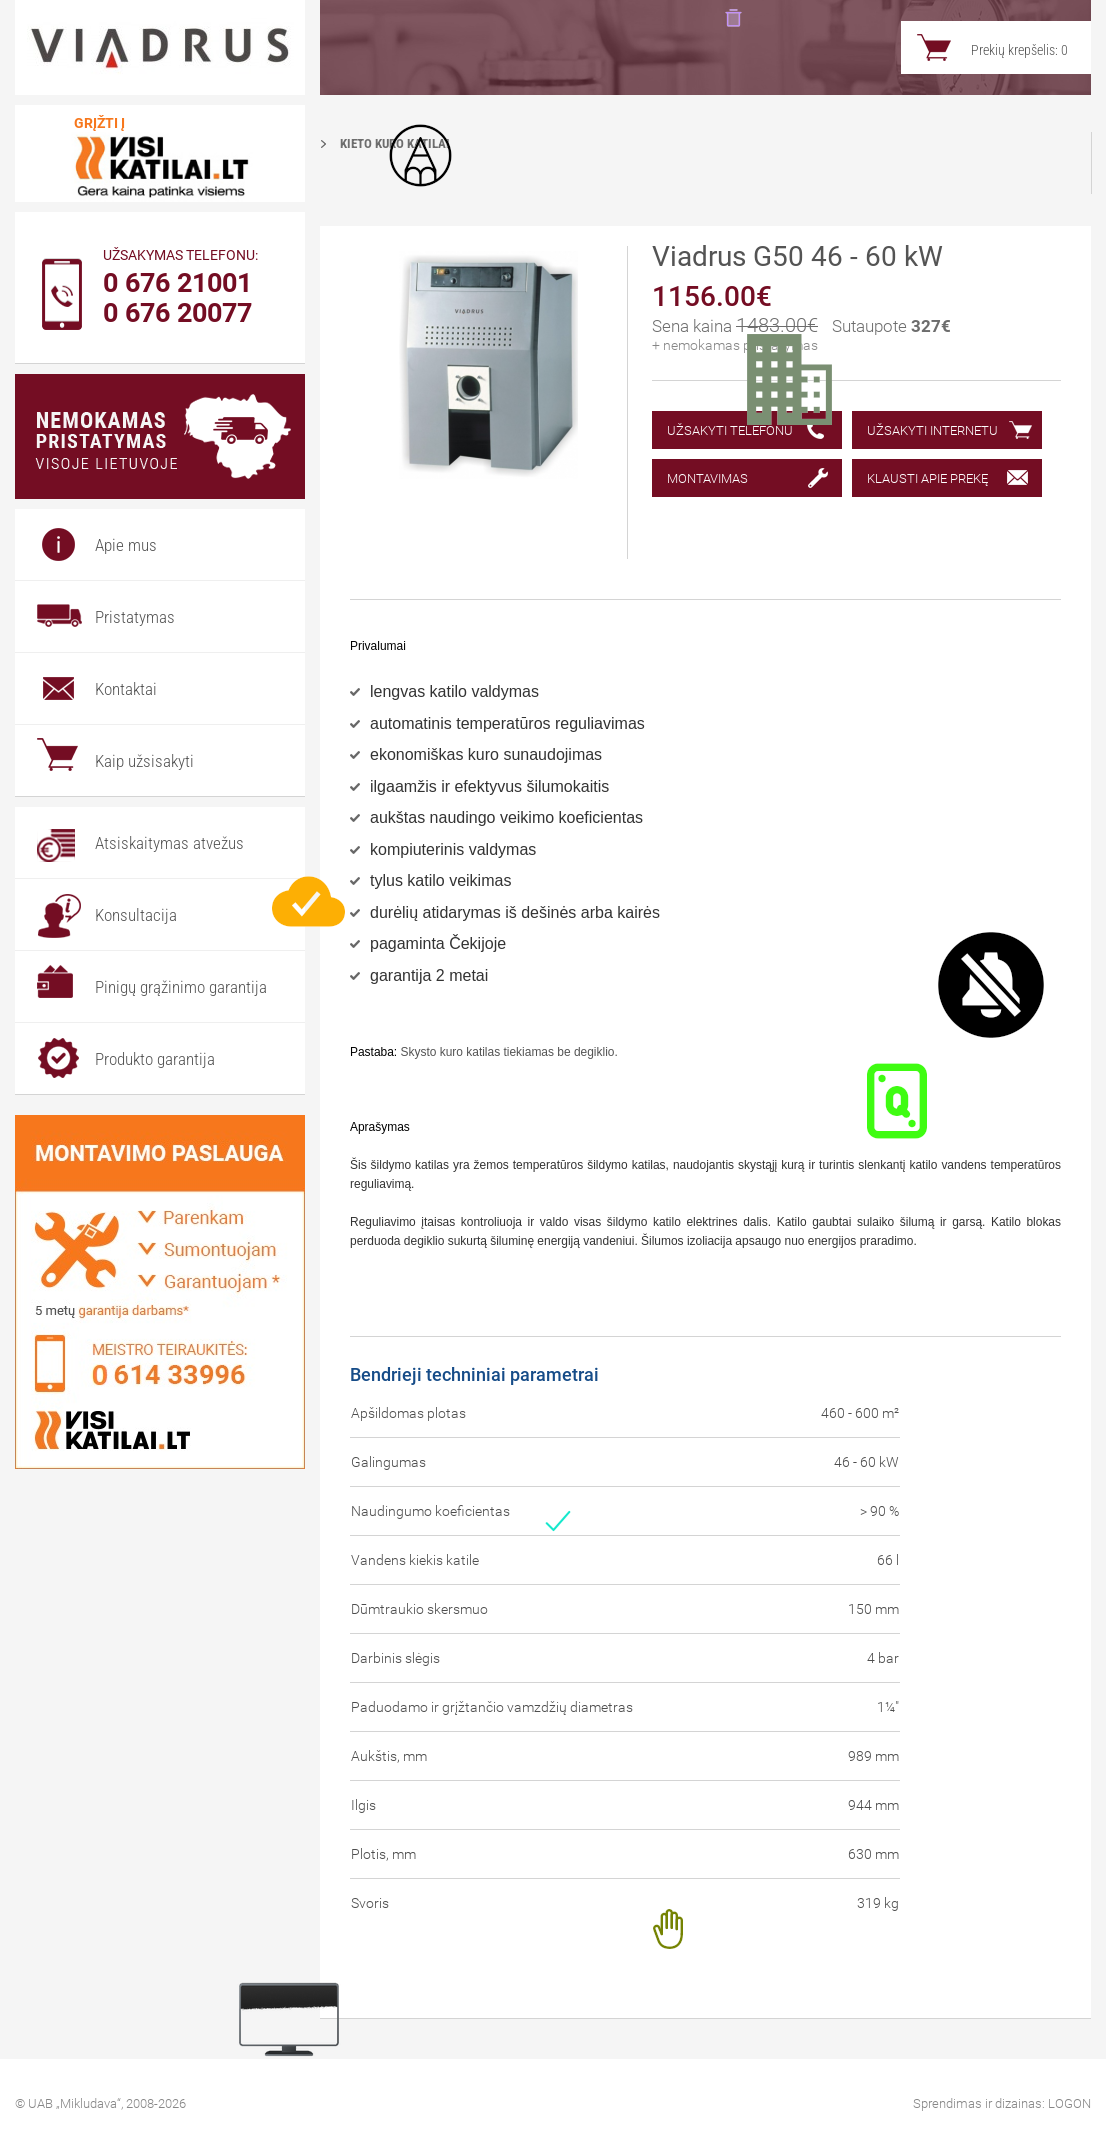 The image size is (1106, 2138). What do you see at coordinates (789, 379) in the screenshot?
I see `view business or company information` at bounding box center [789, 379].